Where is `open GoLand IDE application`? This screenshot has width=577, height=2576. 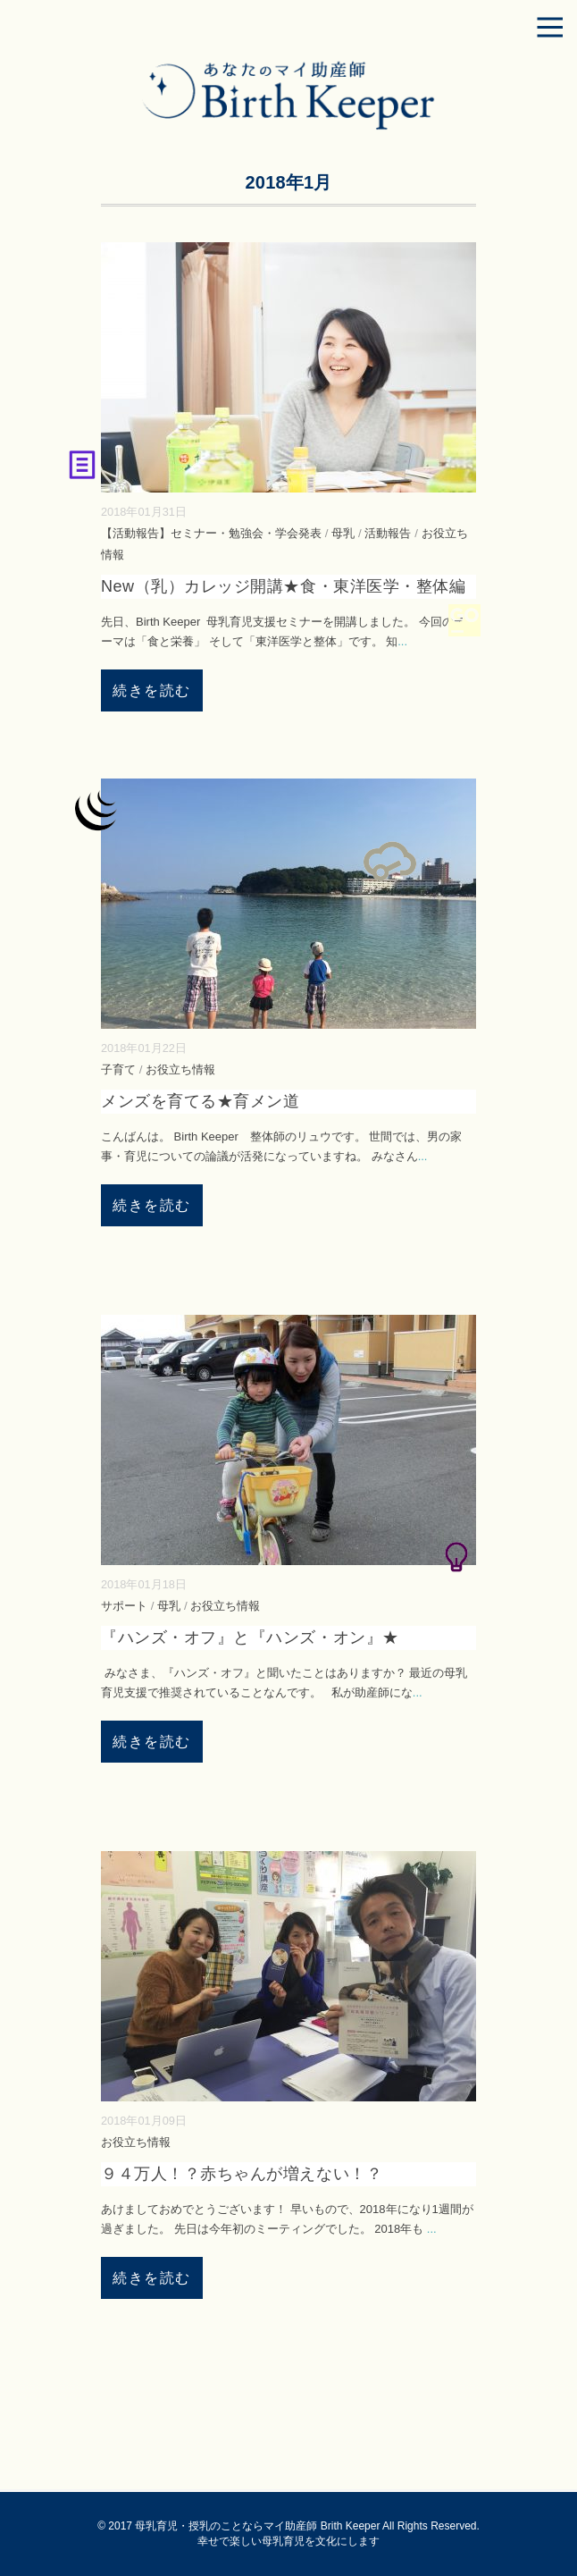 open GoLand IDE application is located at coordinates (464, 620).